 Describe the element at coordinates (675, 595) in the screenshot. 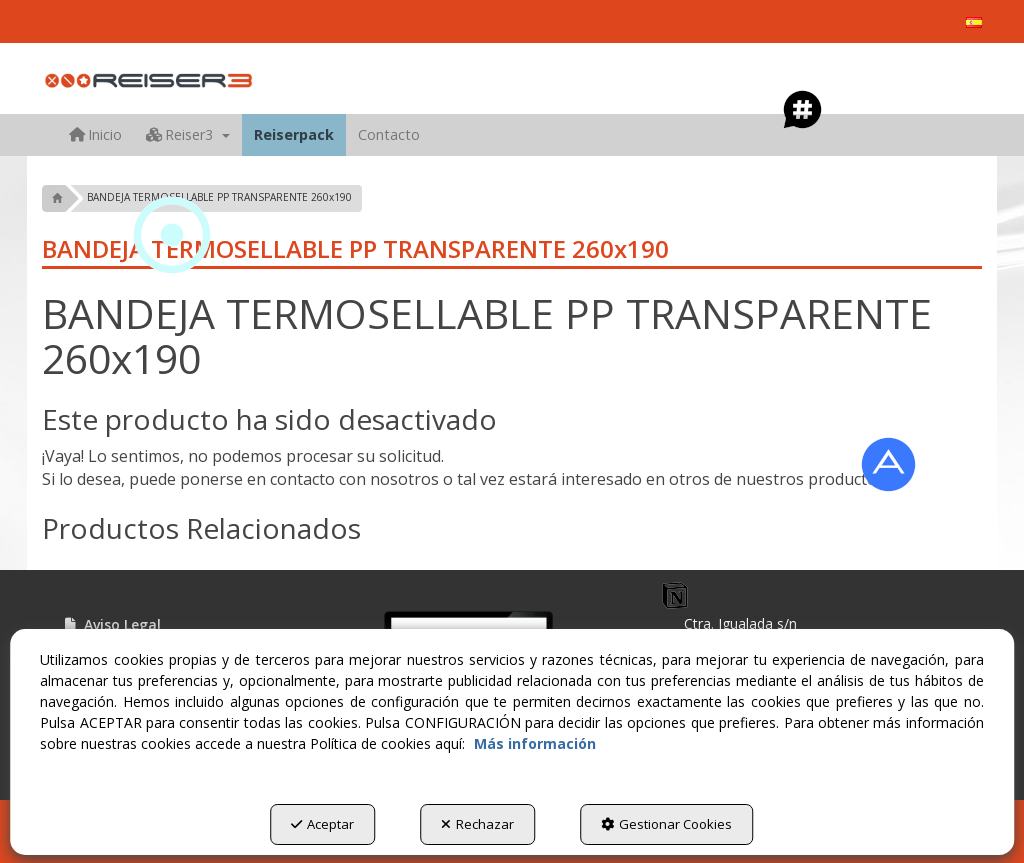

I see `open Notion app` at that location.